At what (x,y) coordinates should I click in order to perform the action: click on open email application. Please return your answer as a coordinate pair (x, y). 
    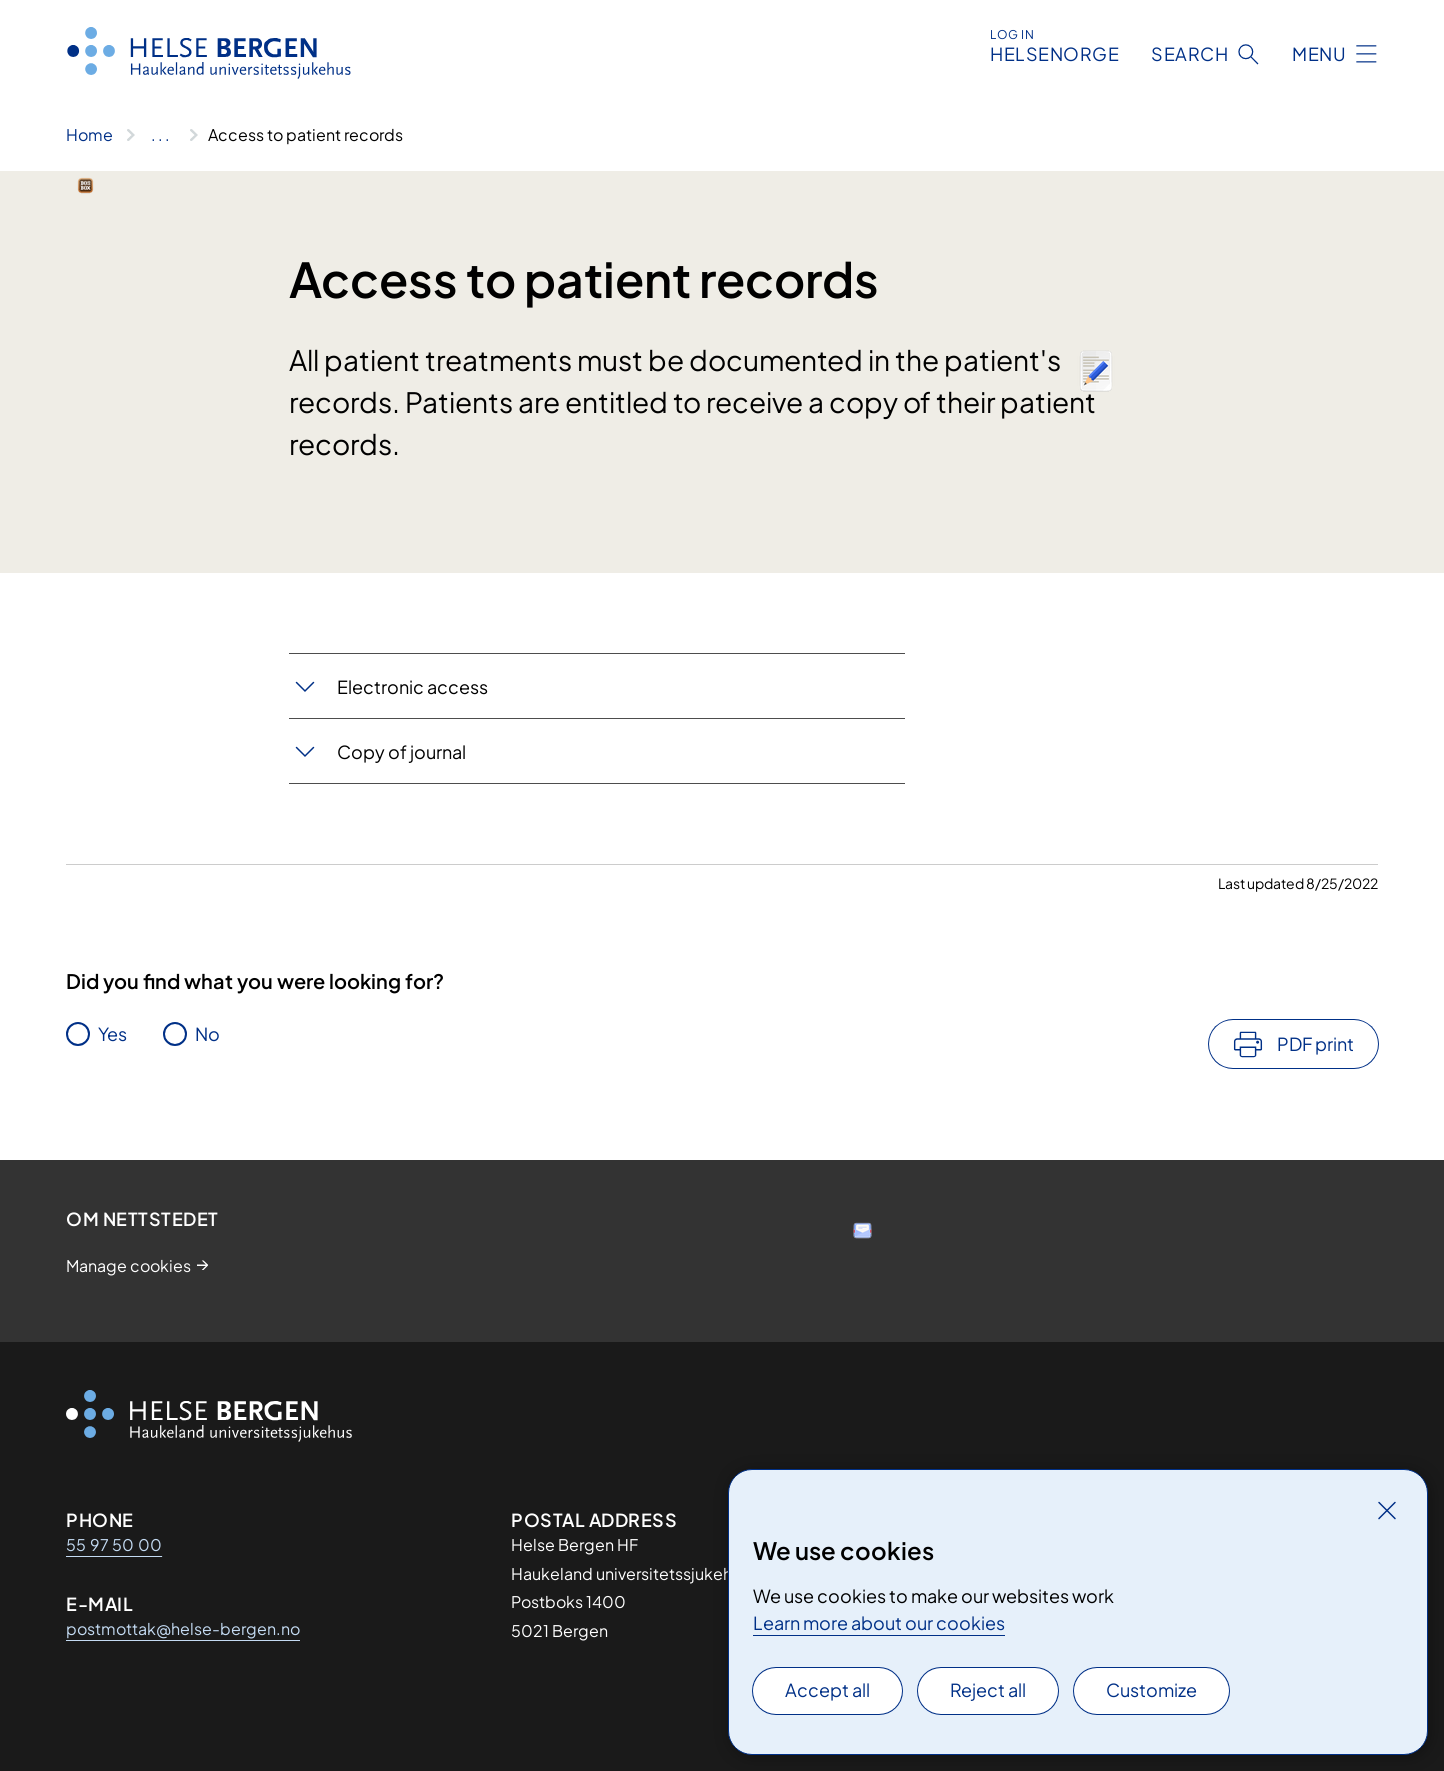
    Looking at the image, I should click on (862, 1230).